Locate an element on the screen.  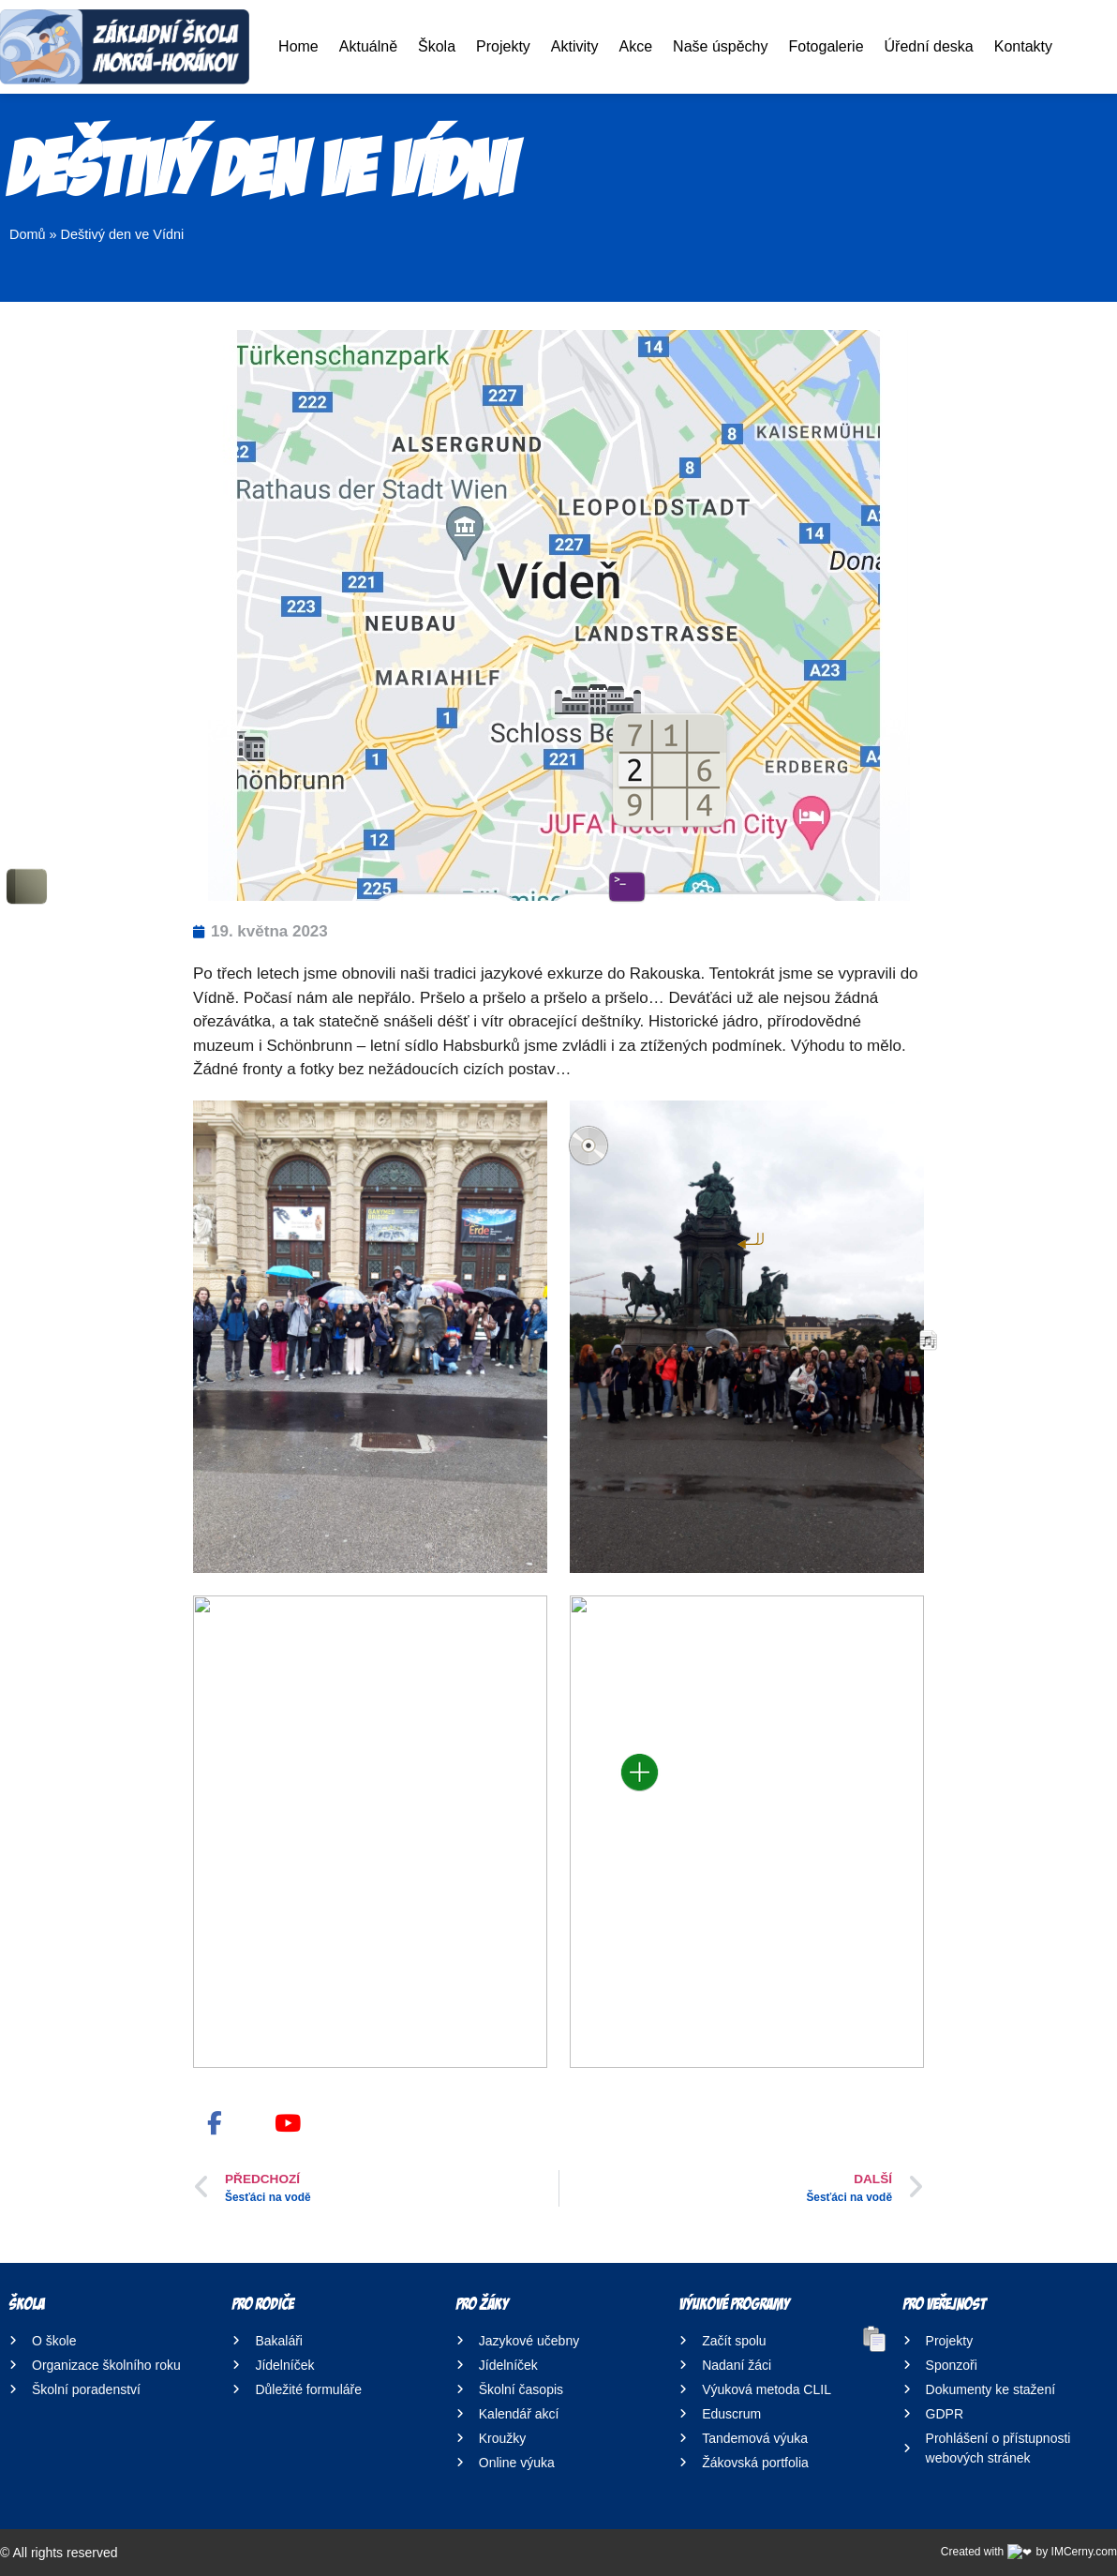
paste content from clipboard is located at coordinates (874, 2339).